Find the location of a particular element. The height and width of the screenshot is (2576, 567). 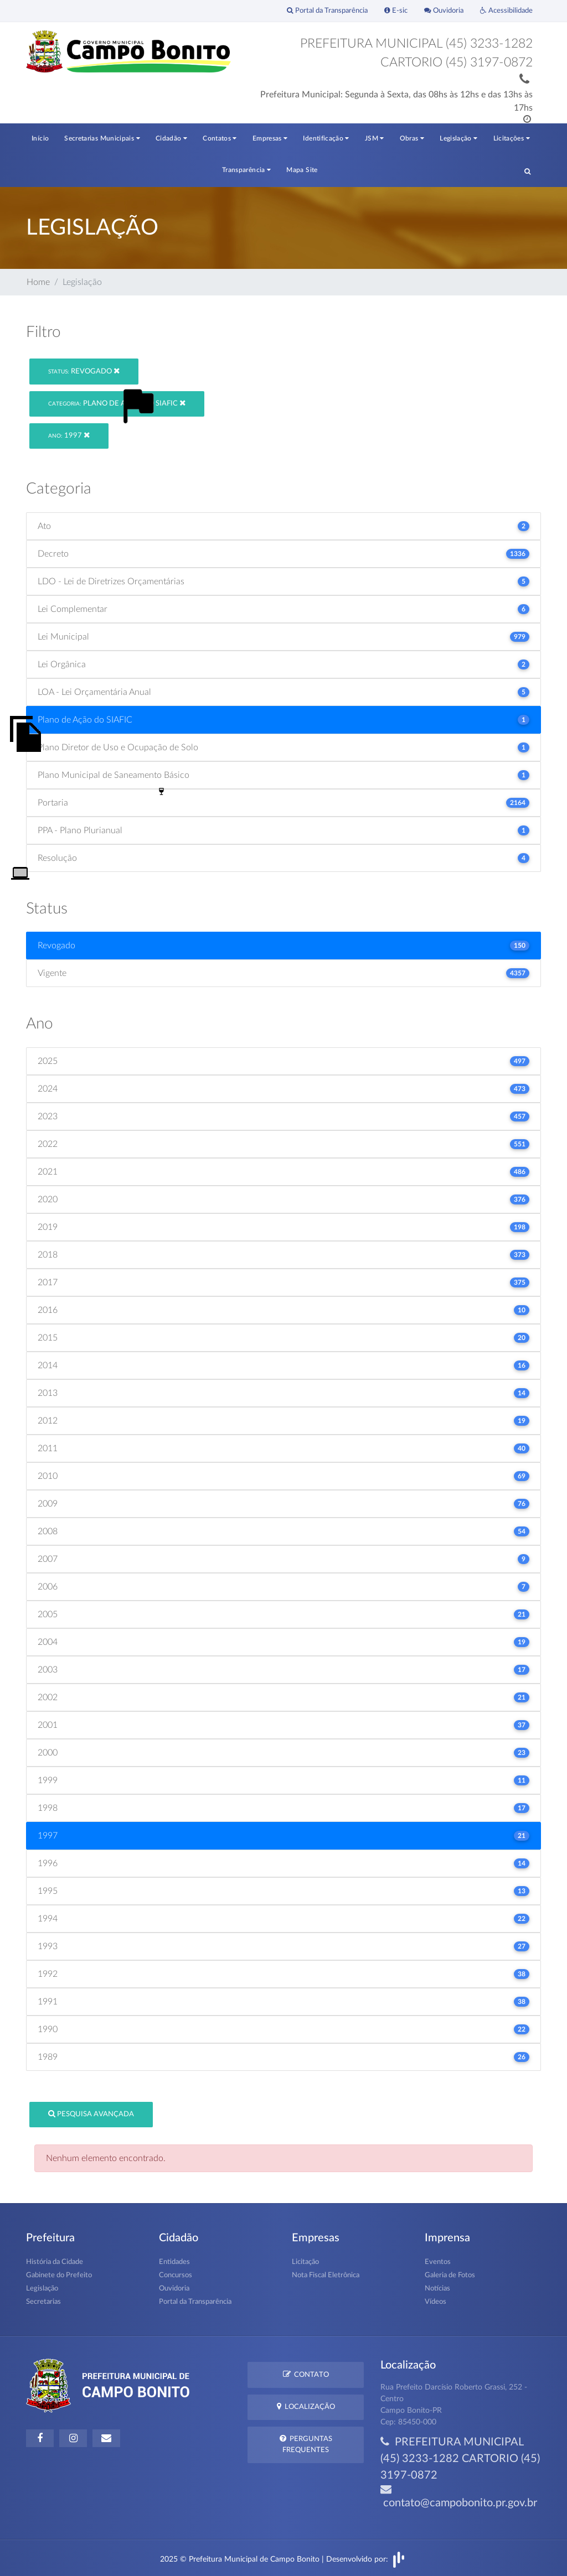

copy file to clipboard is located at coordinates (26, 734).